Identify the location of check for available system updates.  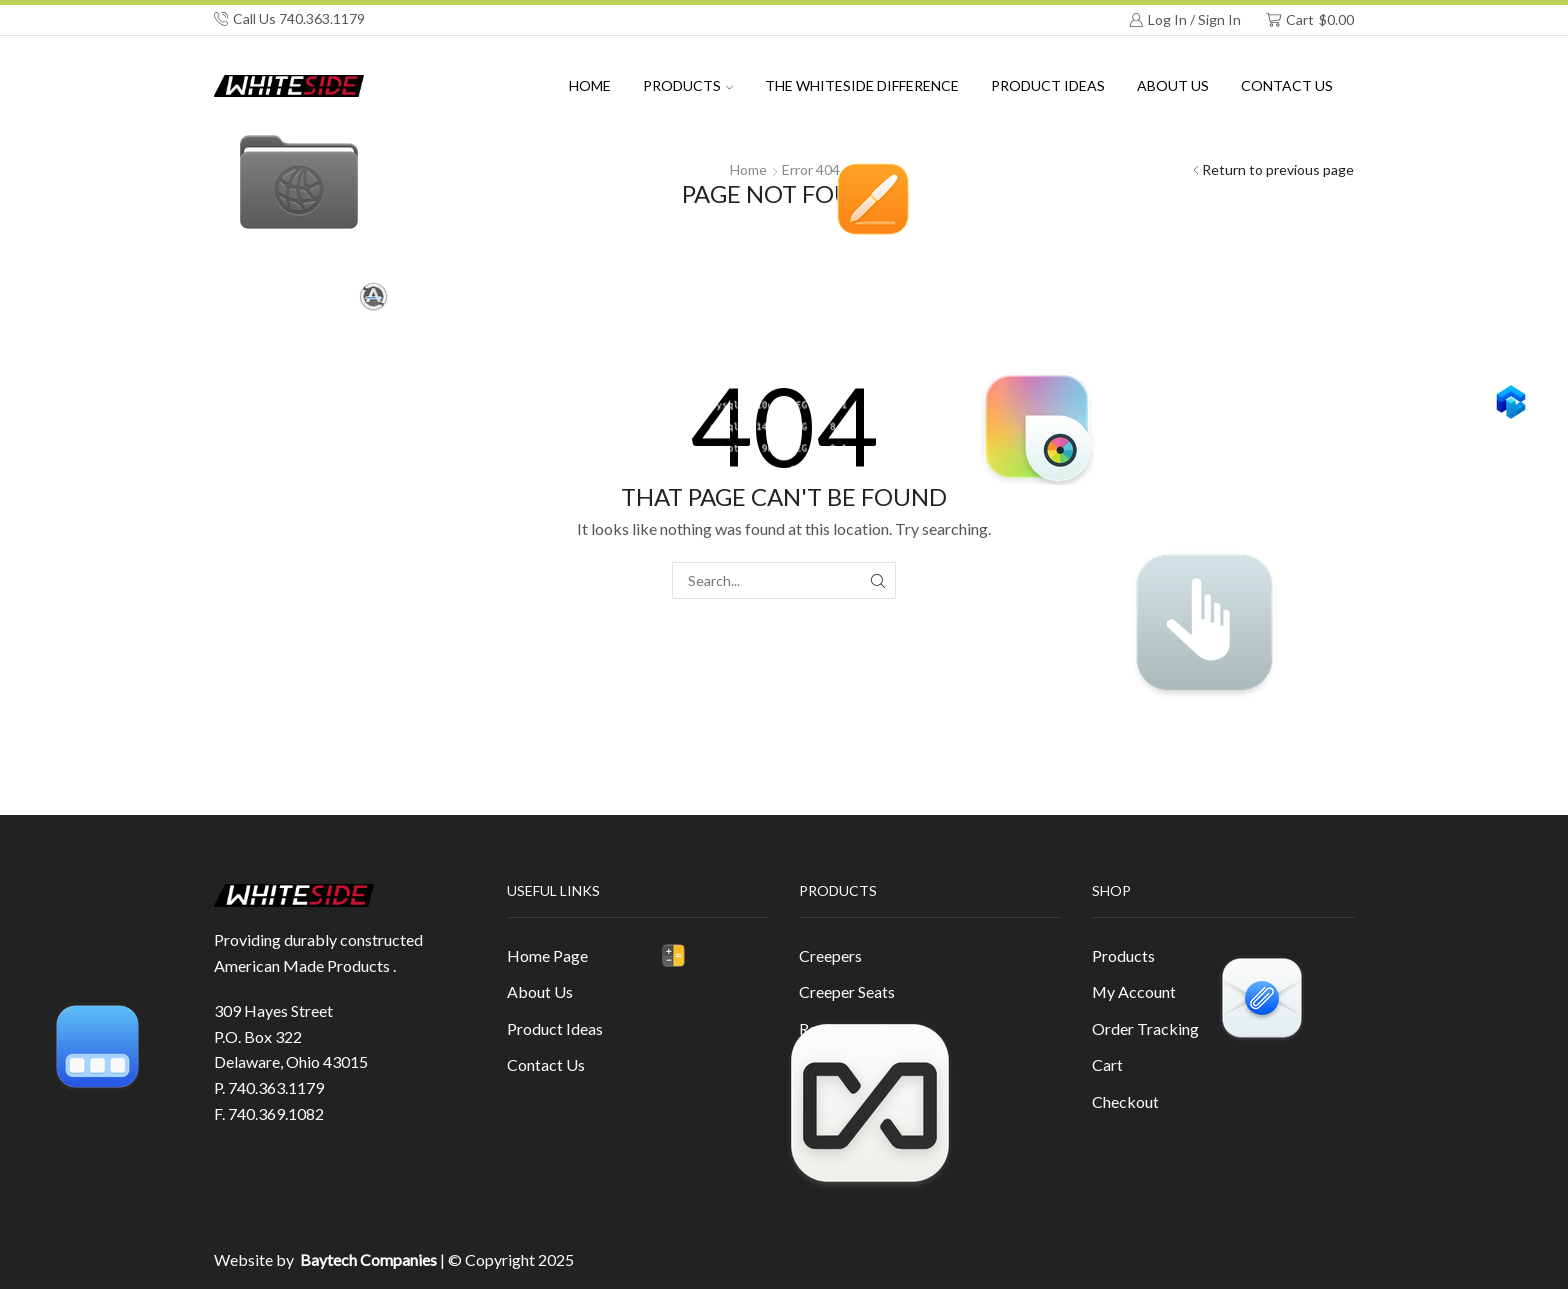
(373, 296).